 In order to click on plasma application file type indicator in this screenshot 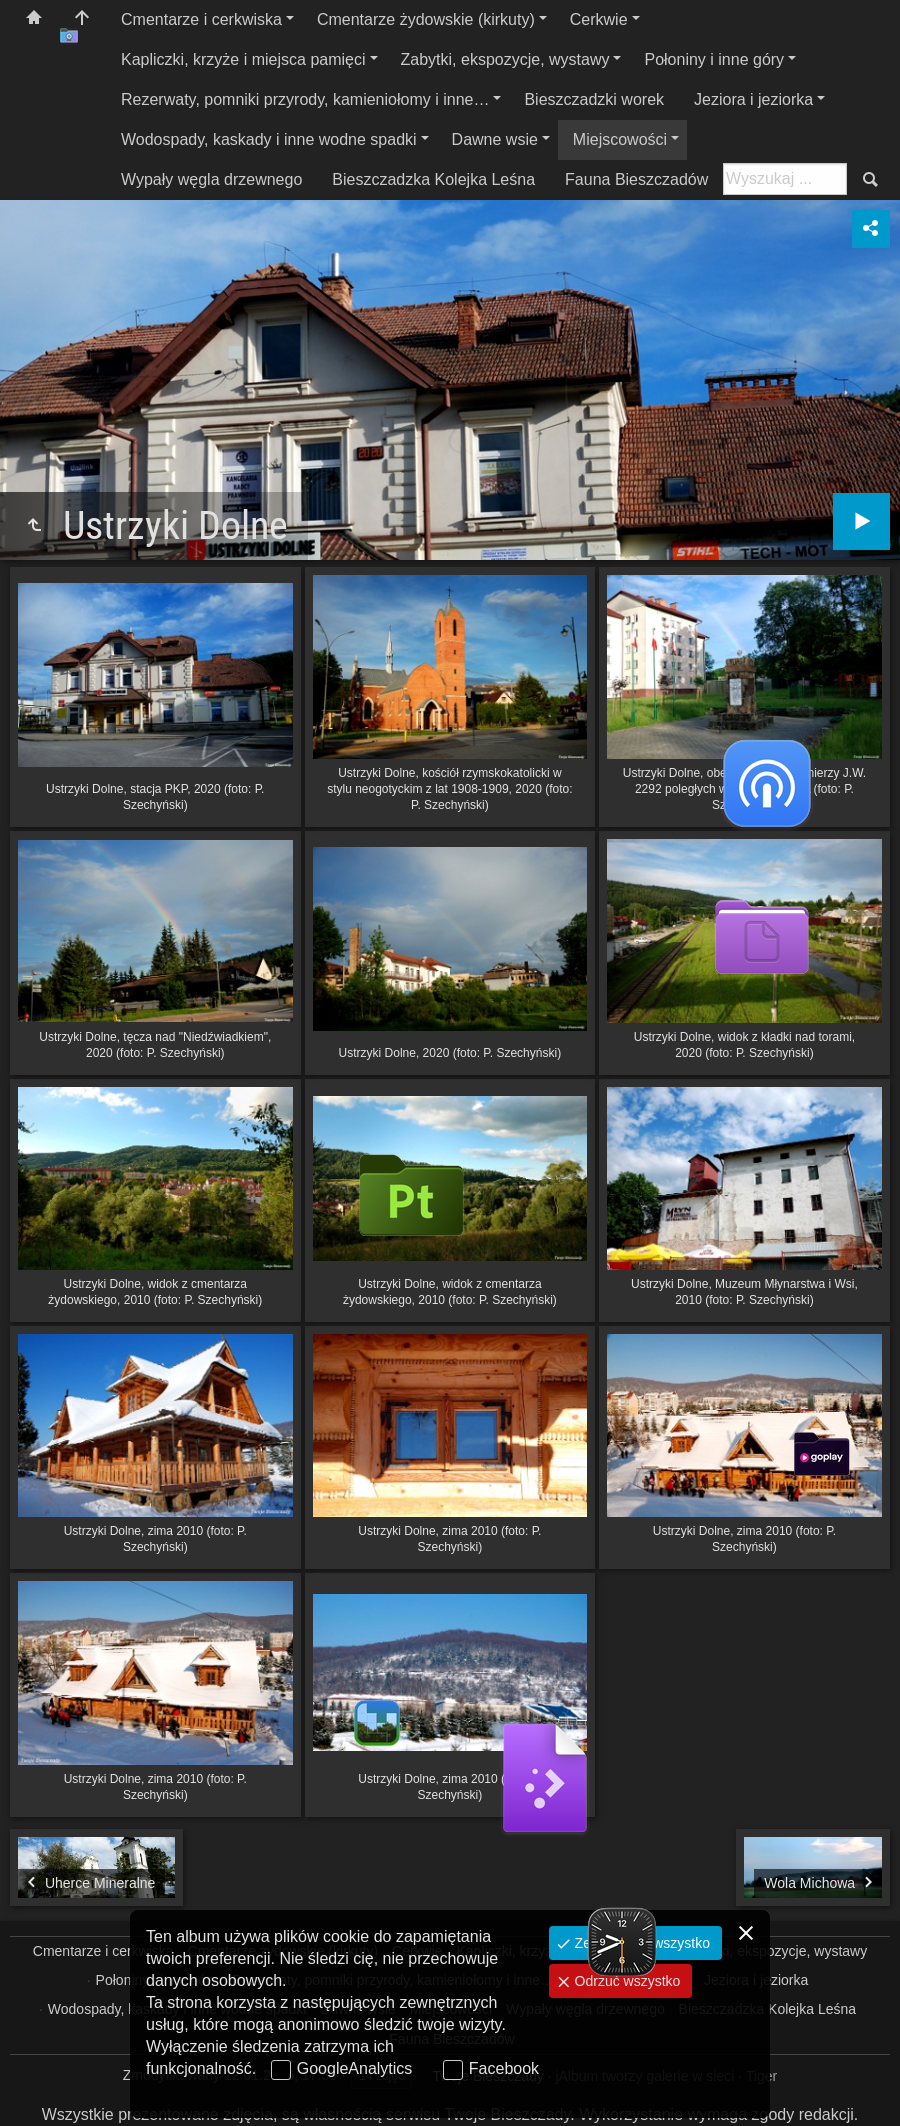, I will do `click(545, 1780)`.